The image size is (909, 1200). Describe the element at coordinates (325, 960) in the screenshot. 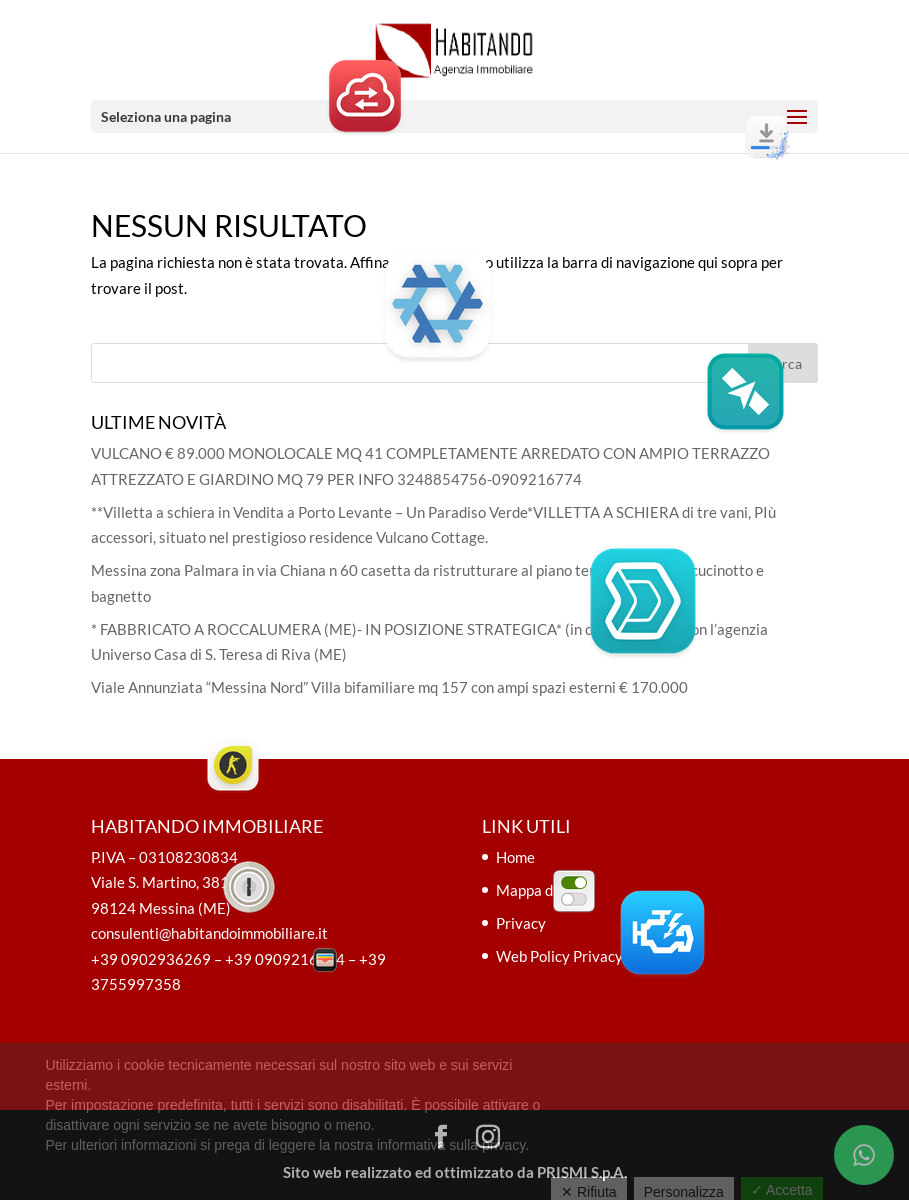

I see `open apple wallet app` at that location.